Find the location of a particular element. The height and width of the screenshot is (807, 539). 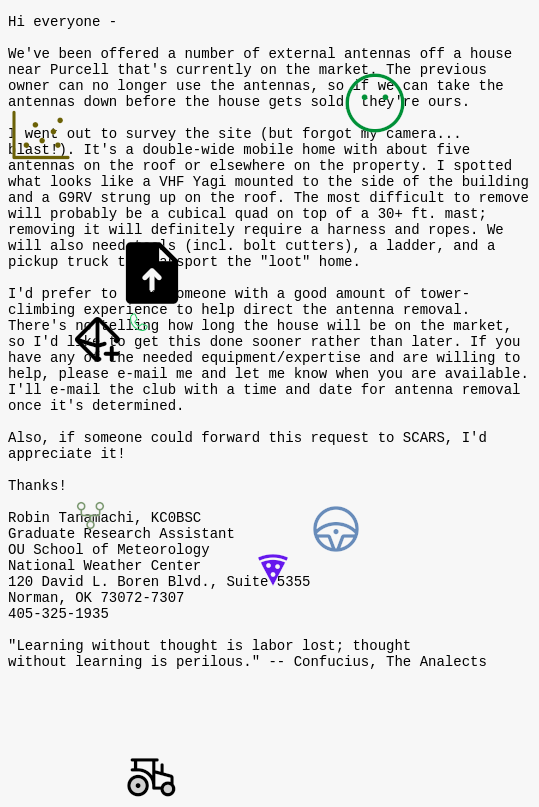

access driving or navigation mode is located at coordinates (336, 529).